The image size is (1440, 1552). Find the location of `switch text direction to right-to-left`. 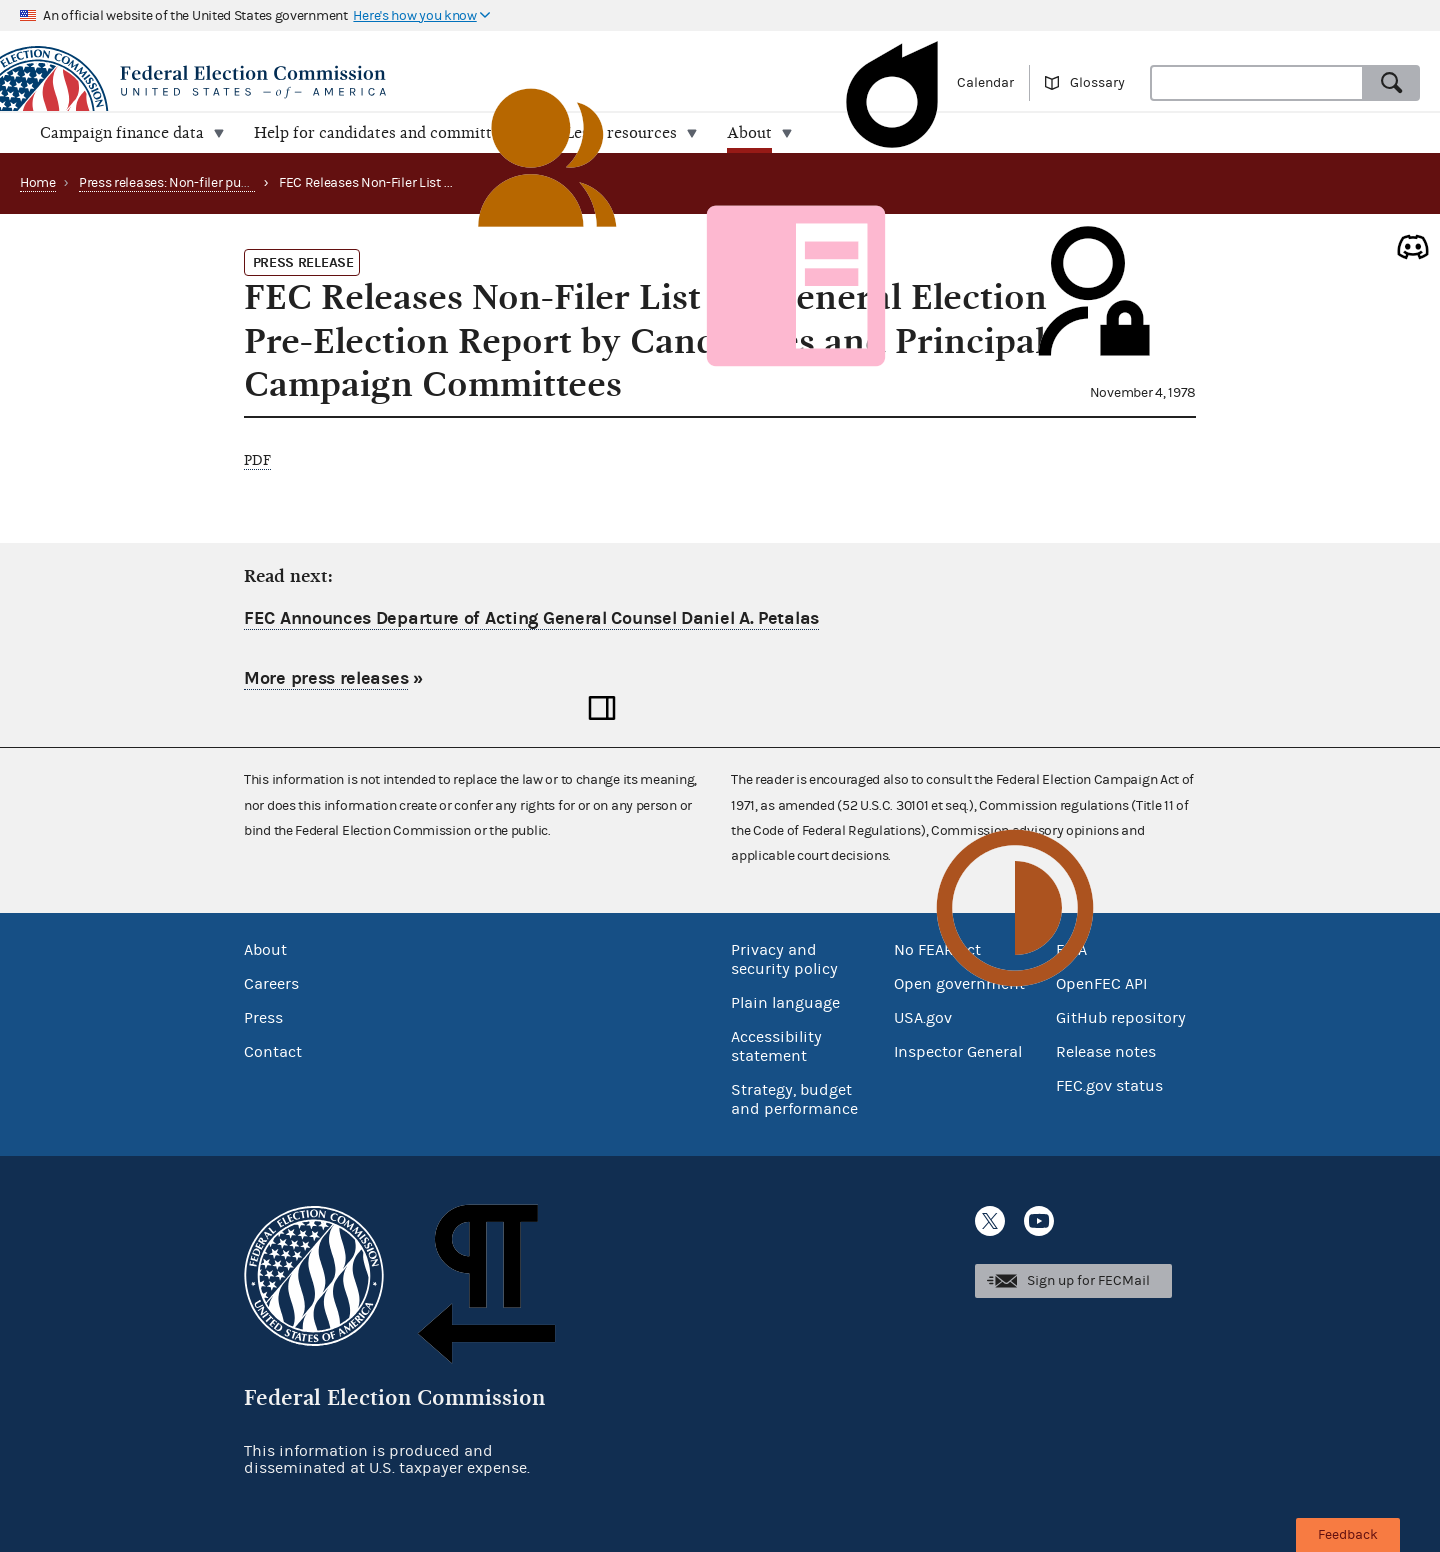

switch text direction to right-to-left is located at coordinates (495, 1282).